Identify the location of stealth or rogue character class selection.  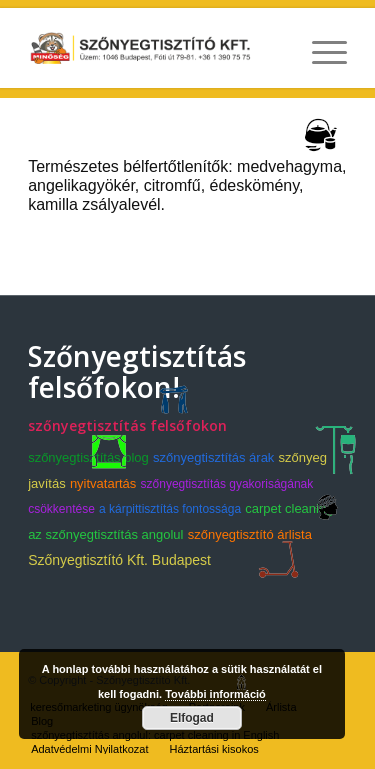
(241, 682).